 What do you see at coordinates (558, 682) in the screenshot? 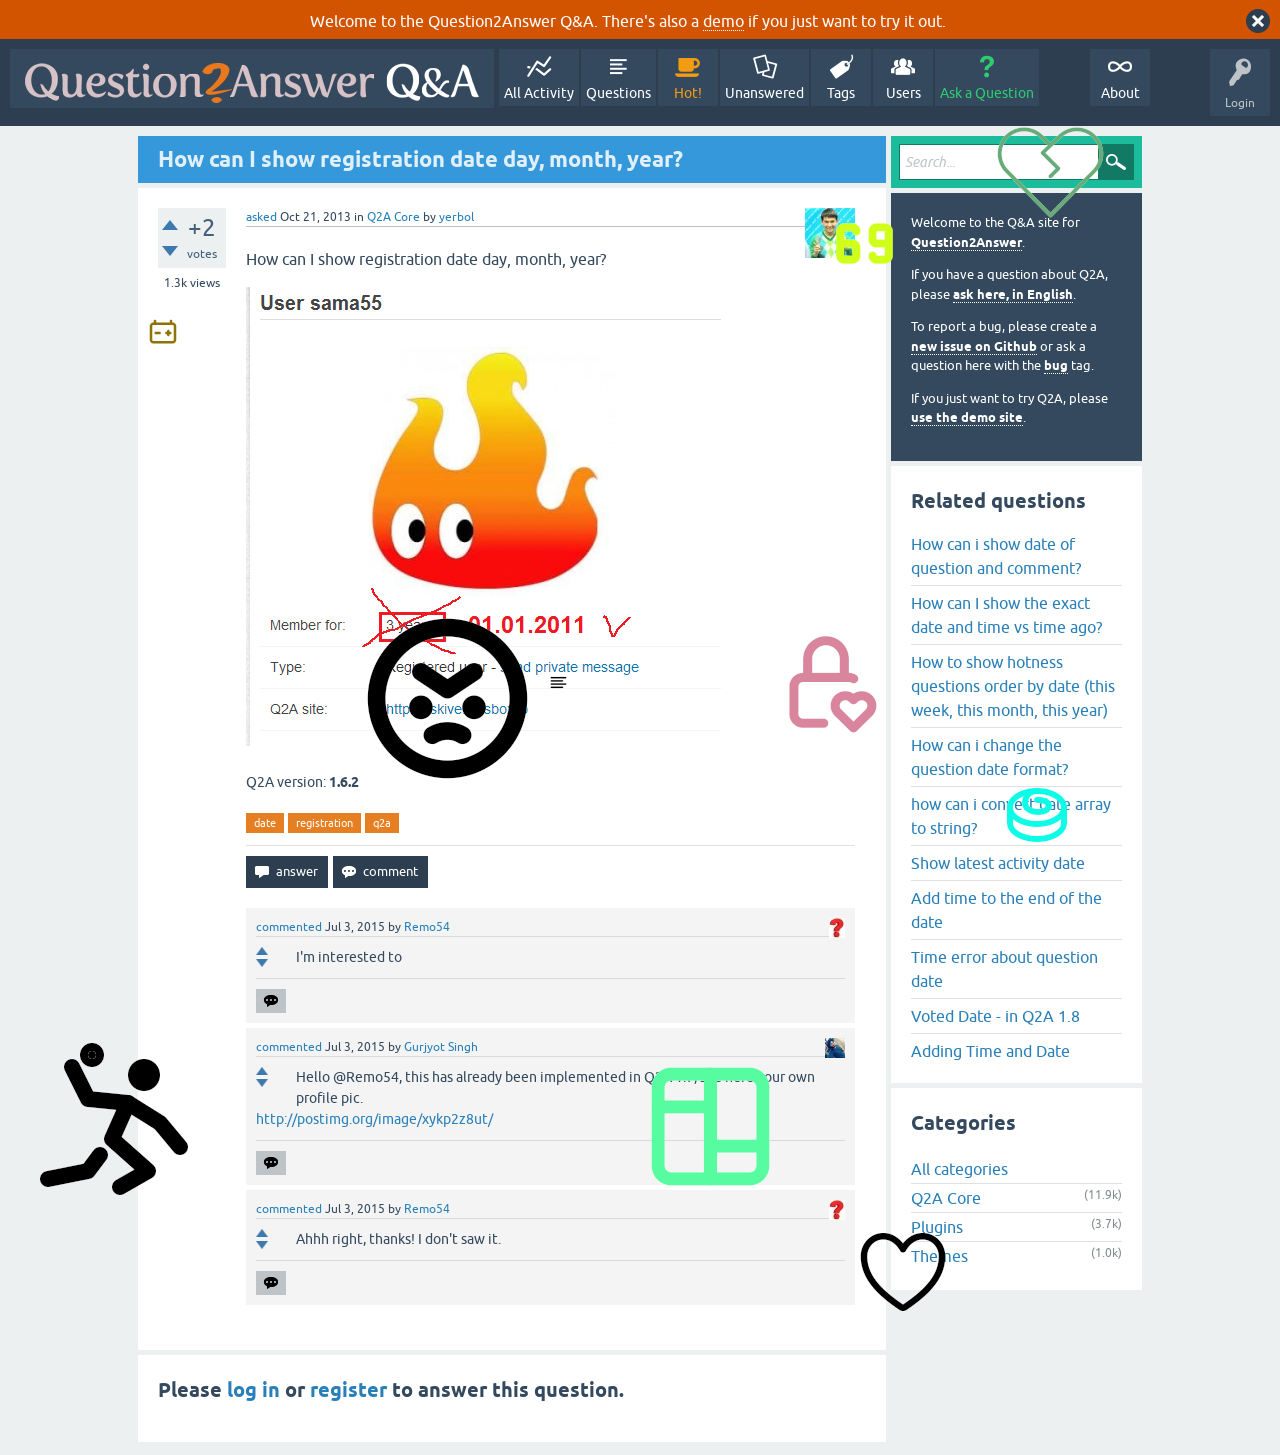
I see `align text to the left` at bounding box center [558, 682].